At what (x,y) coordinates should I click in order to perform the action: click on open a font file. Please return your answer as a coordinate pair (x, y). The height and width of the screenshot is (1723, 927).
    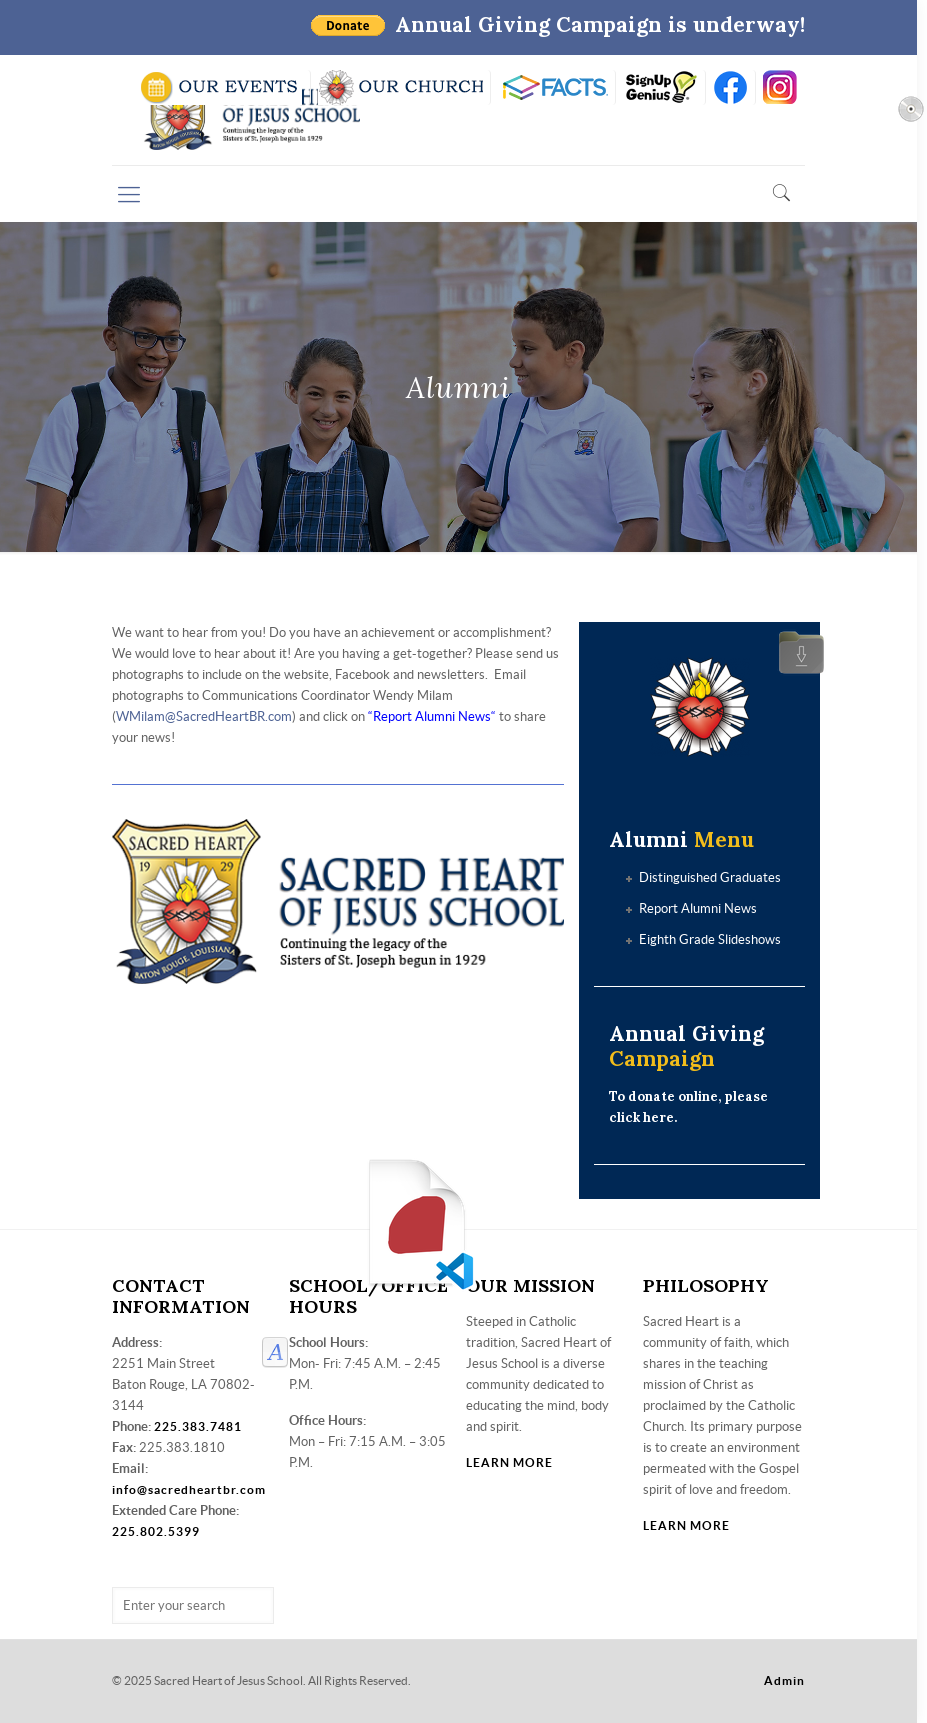
    Looking at the image, I should click on (275, 1352).